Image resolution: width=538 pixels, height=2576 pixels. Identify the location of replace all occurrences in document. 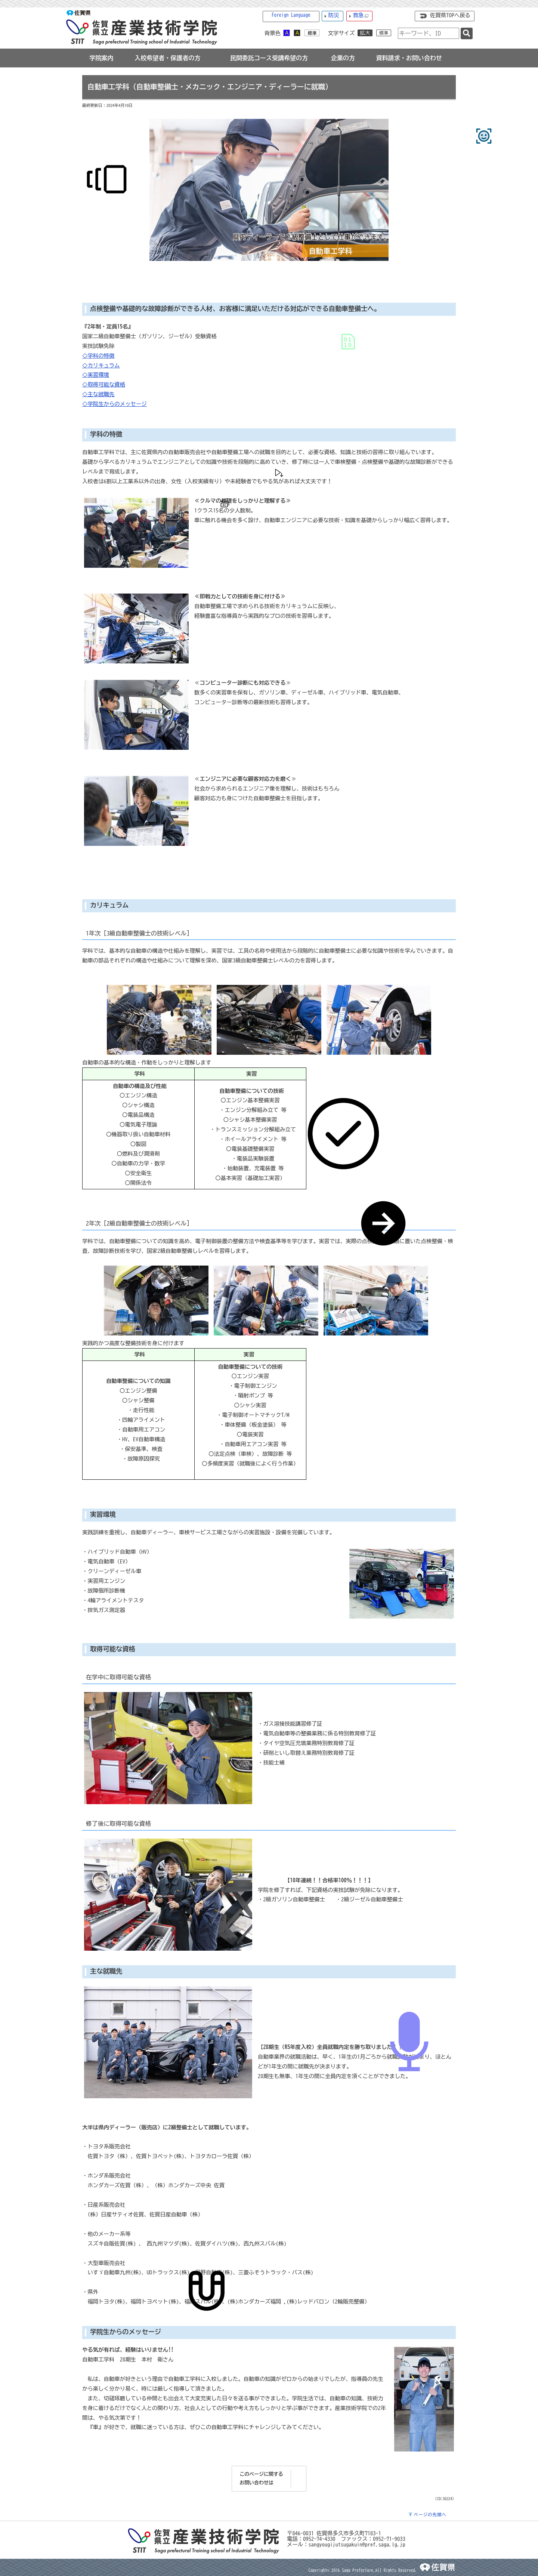
(225, 503).